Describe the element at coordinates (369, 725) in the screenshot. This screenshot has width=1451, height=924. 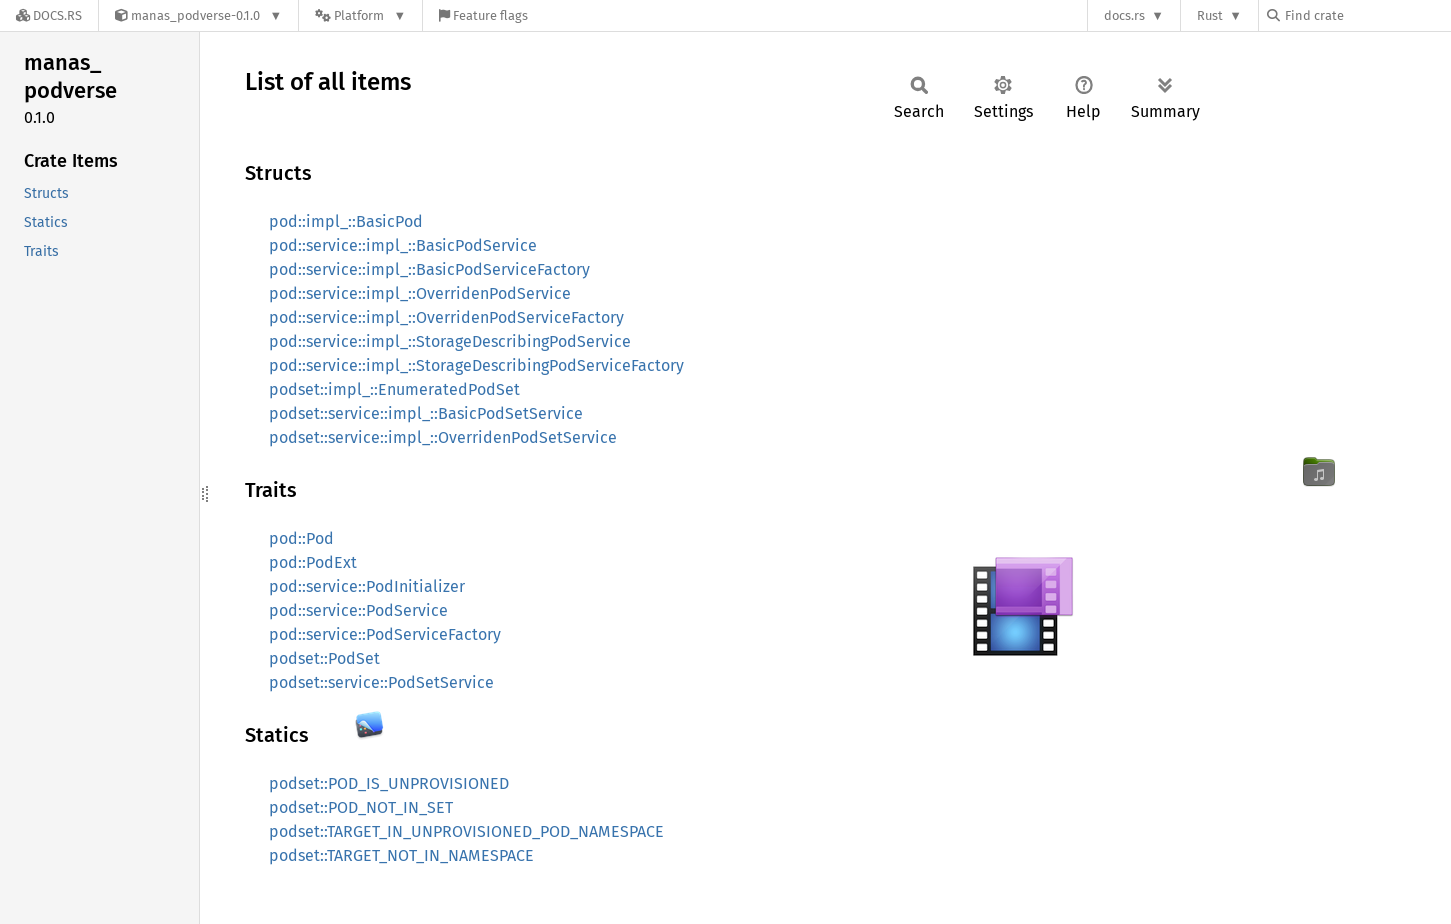
I see `access screen capture or screenshot tool` at that location.